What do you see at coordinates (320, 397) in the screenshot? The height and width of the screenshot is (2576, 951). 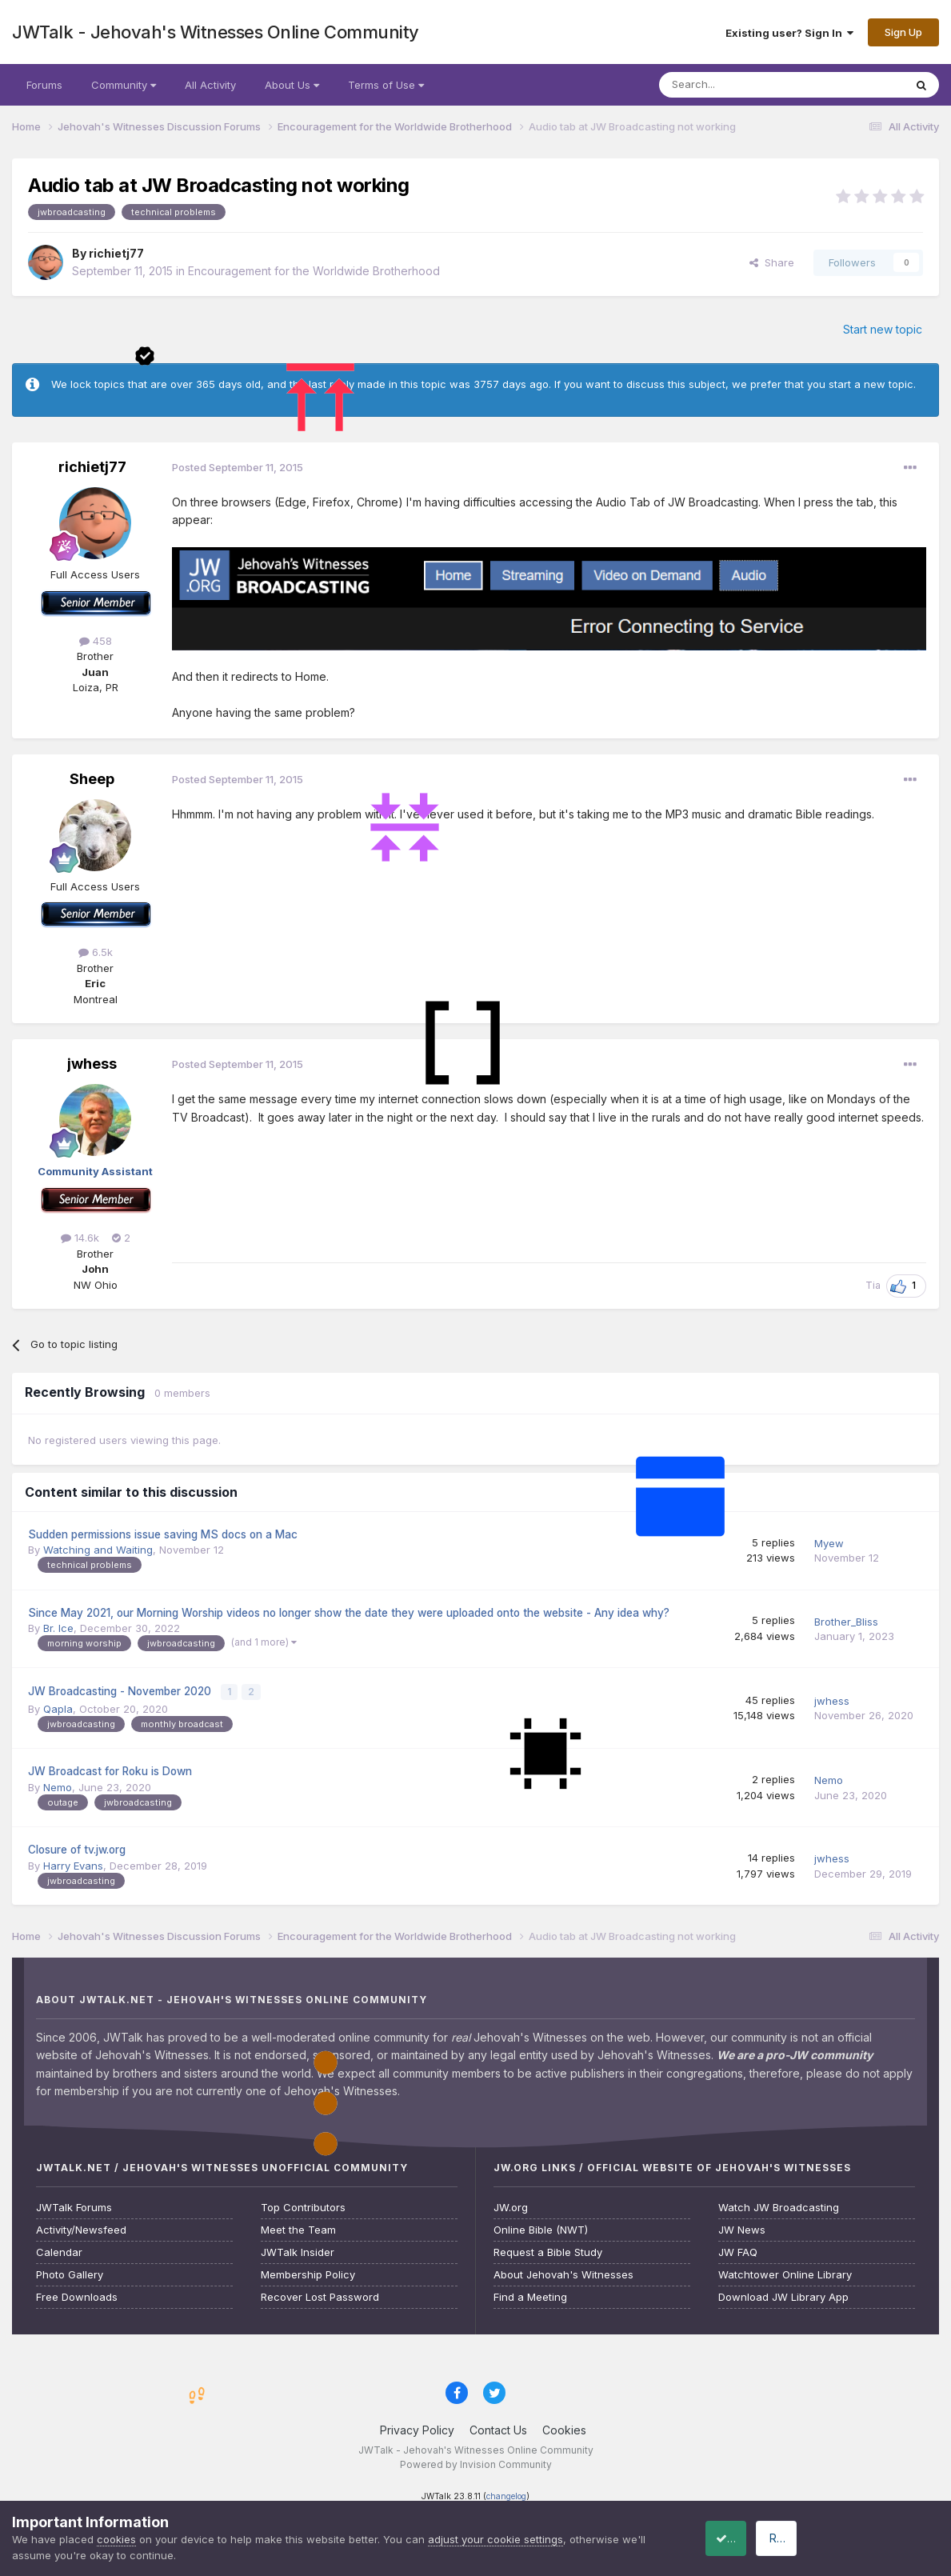 I see `align selected content to the top edge` at bounding box center [320, 397].